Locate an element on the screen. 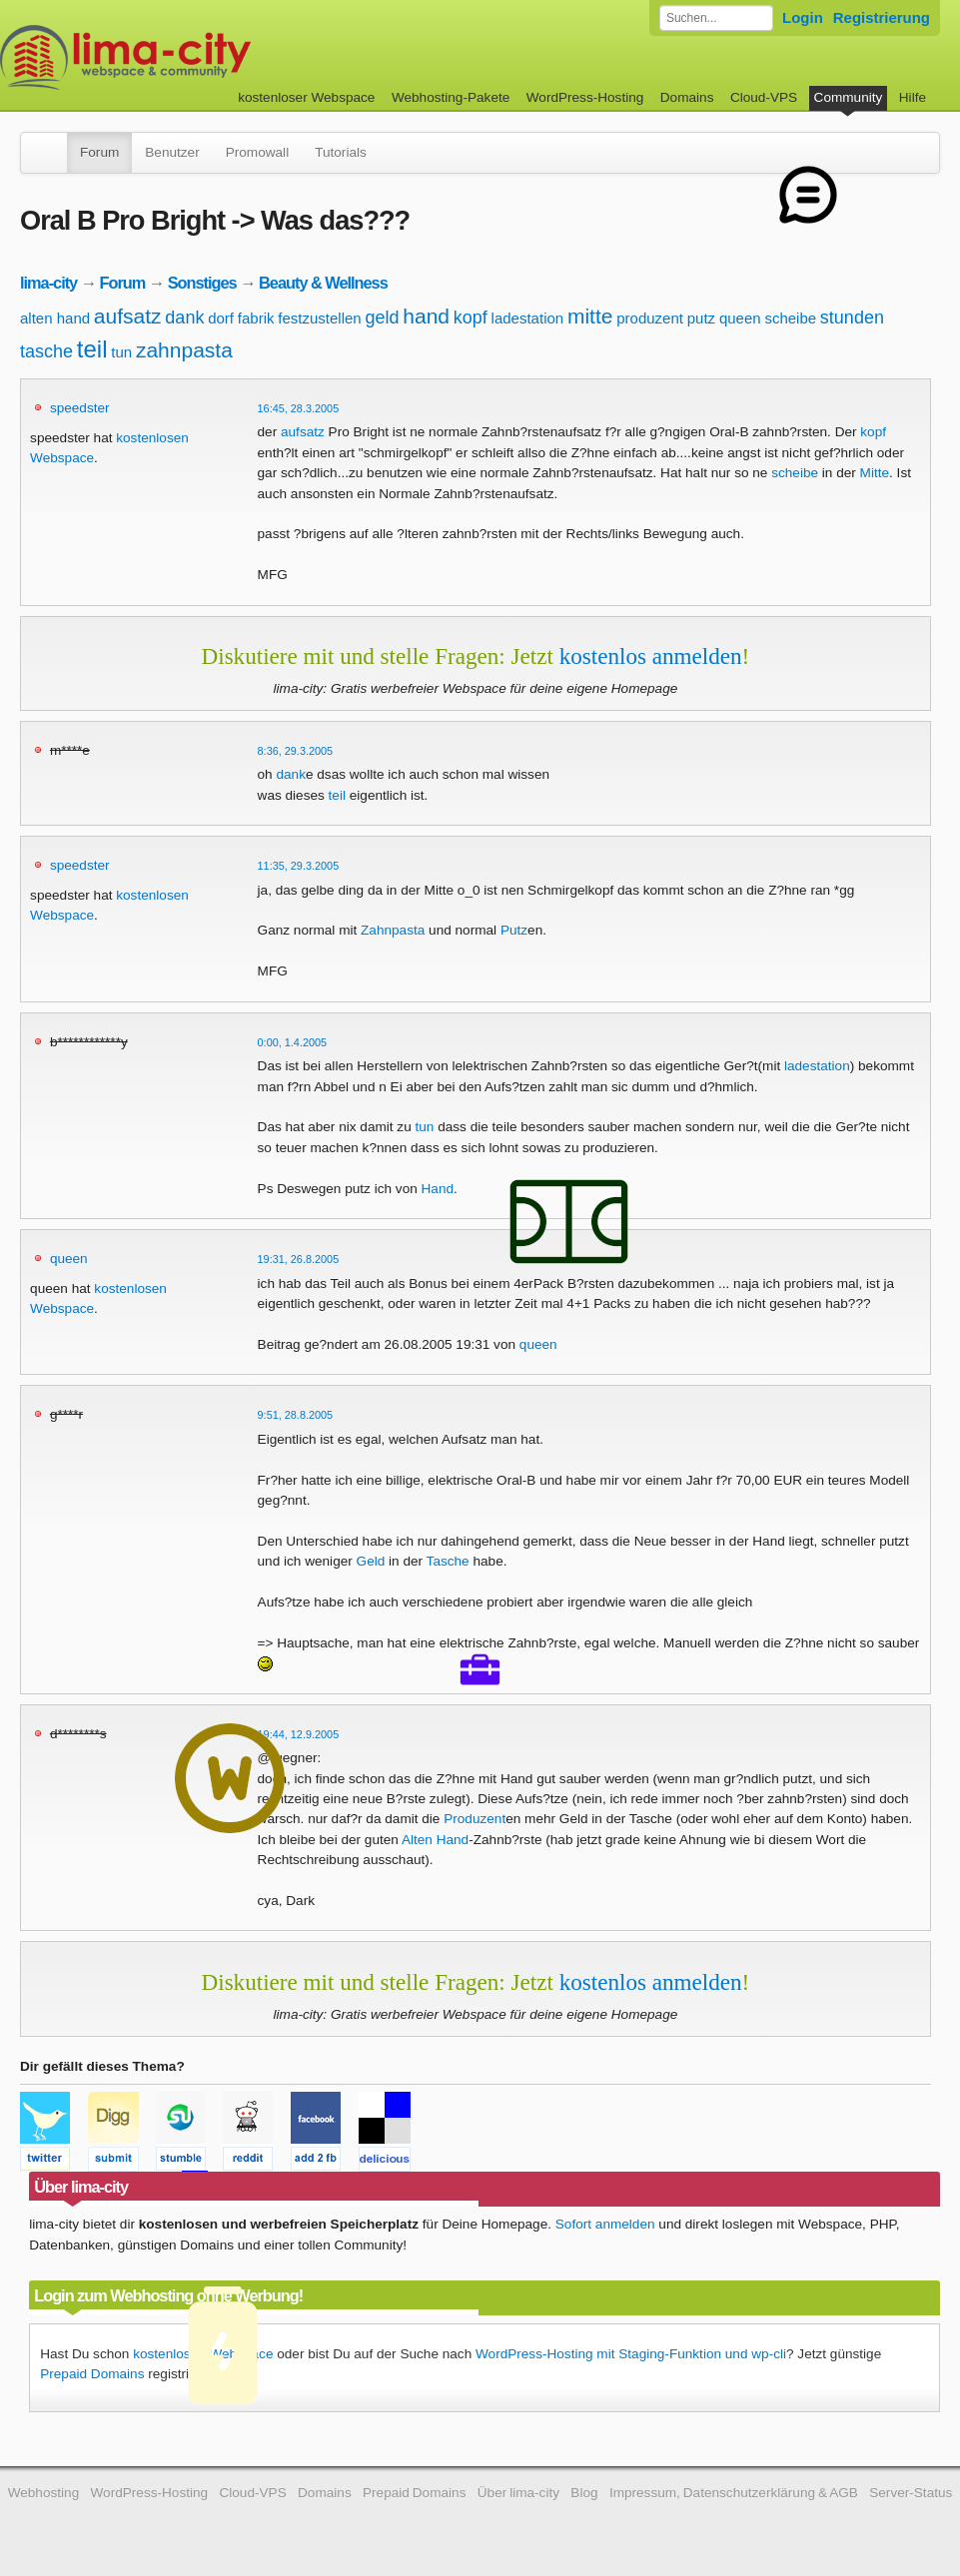 This screenshot has height=2576, width=960. indicates device is currently charging is located at coordinates (223, 2347).